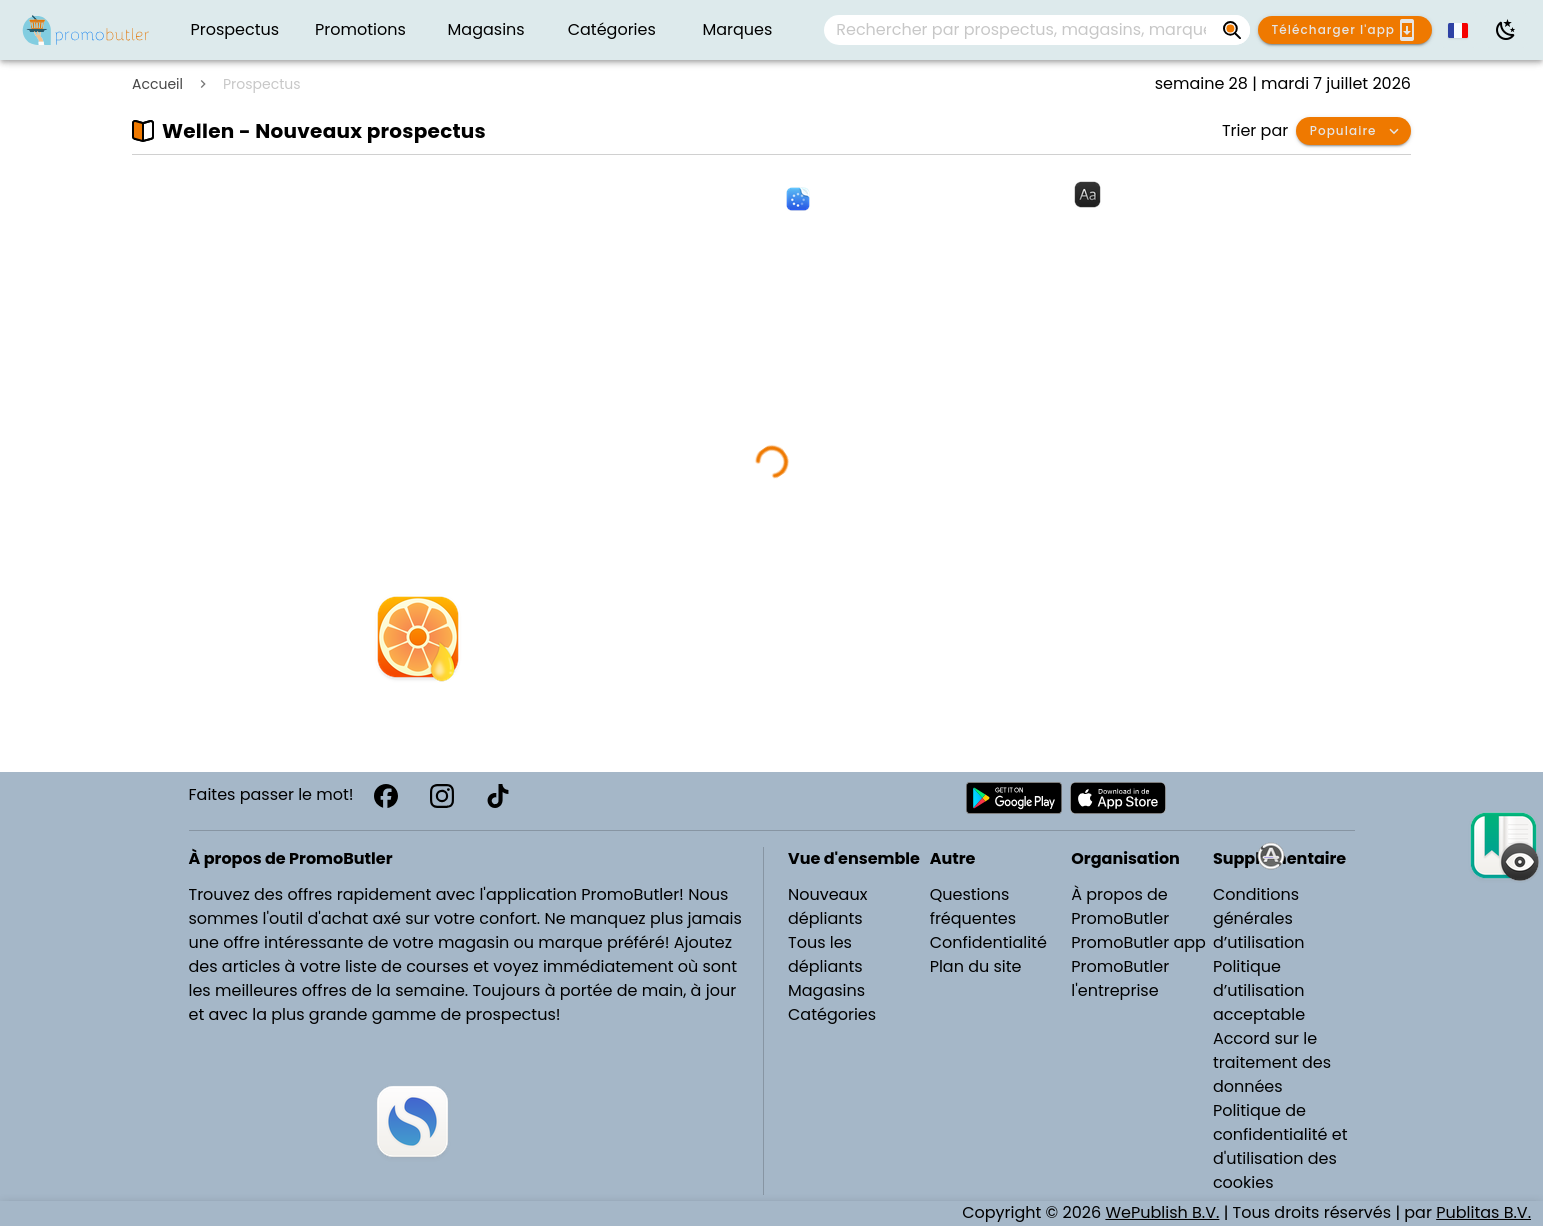  What do you see at coordinates (412, 1121) in the screenshot?
I see `open simplenote app` at bounding box center [412, 1121].